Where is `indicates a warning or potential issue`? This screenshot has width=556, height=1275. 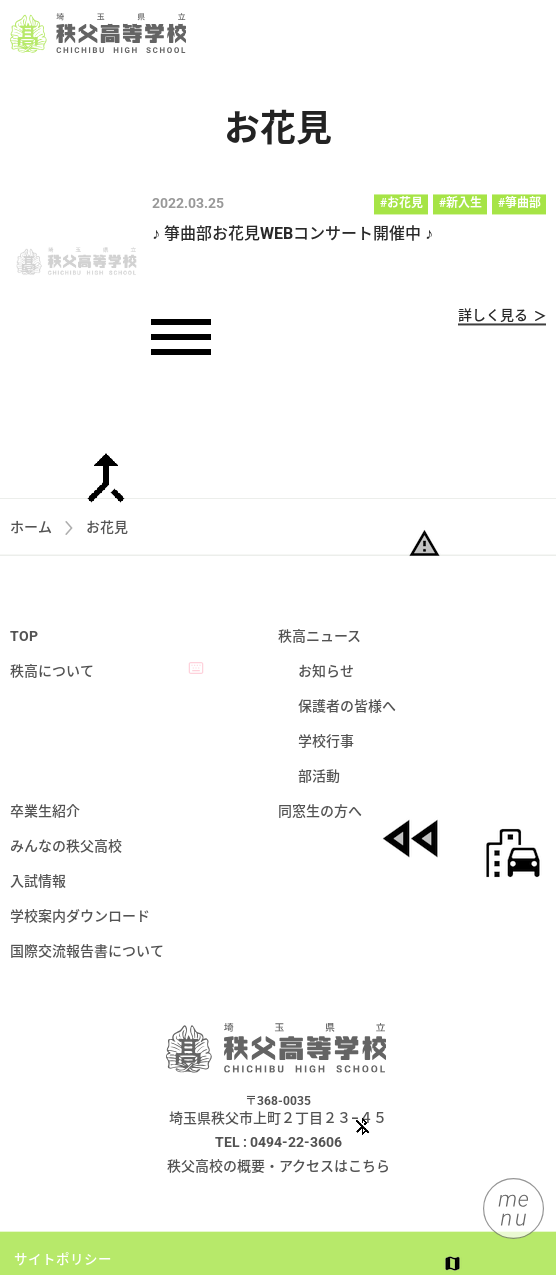
indicates a warning or potential issue is located at coordinates (424, 543).